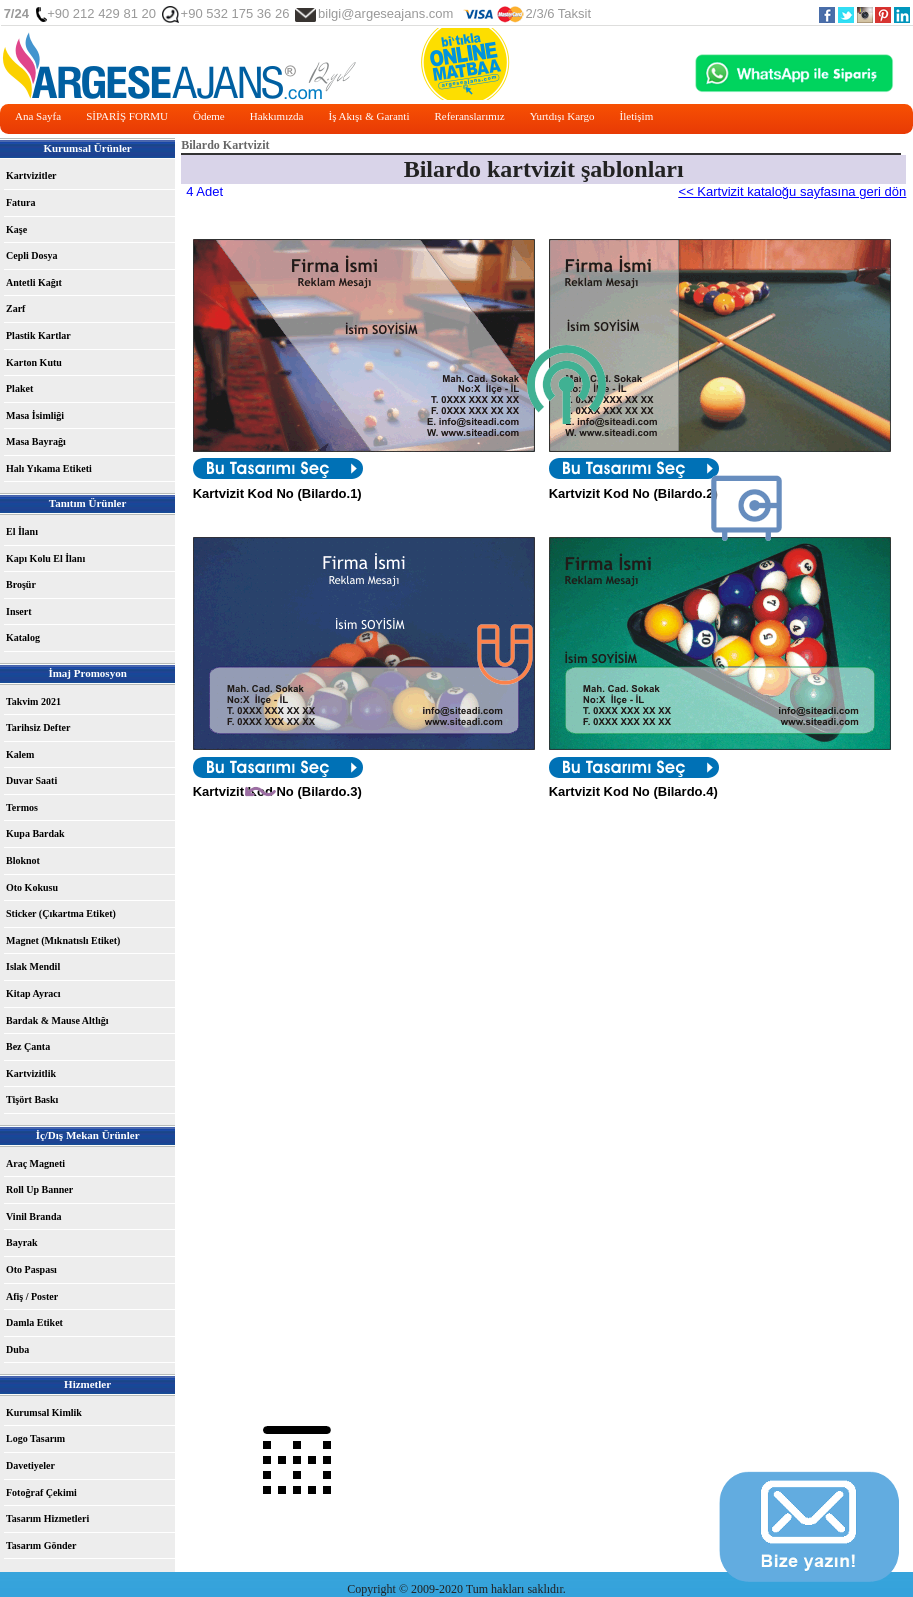 This screenshot has width=913, height=1597. What do you see at coordinates (566, 384) in the screenshot?
I see `broadcast or transmit a signal` at bounding box center [566, 384].